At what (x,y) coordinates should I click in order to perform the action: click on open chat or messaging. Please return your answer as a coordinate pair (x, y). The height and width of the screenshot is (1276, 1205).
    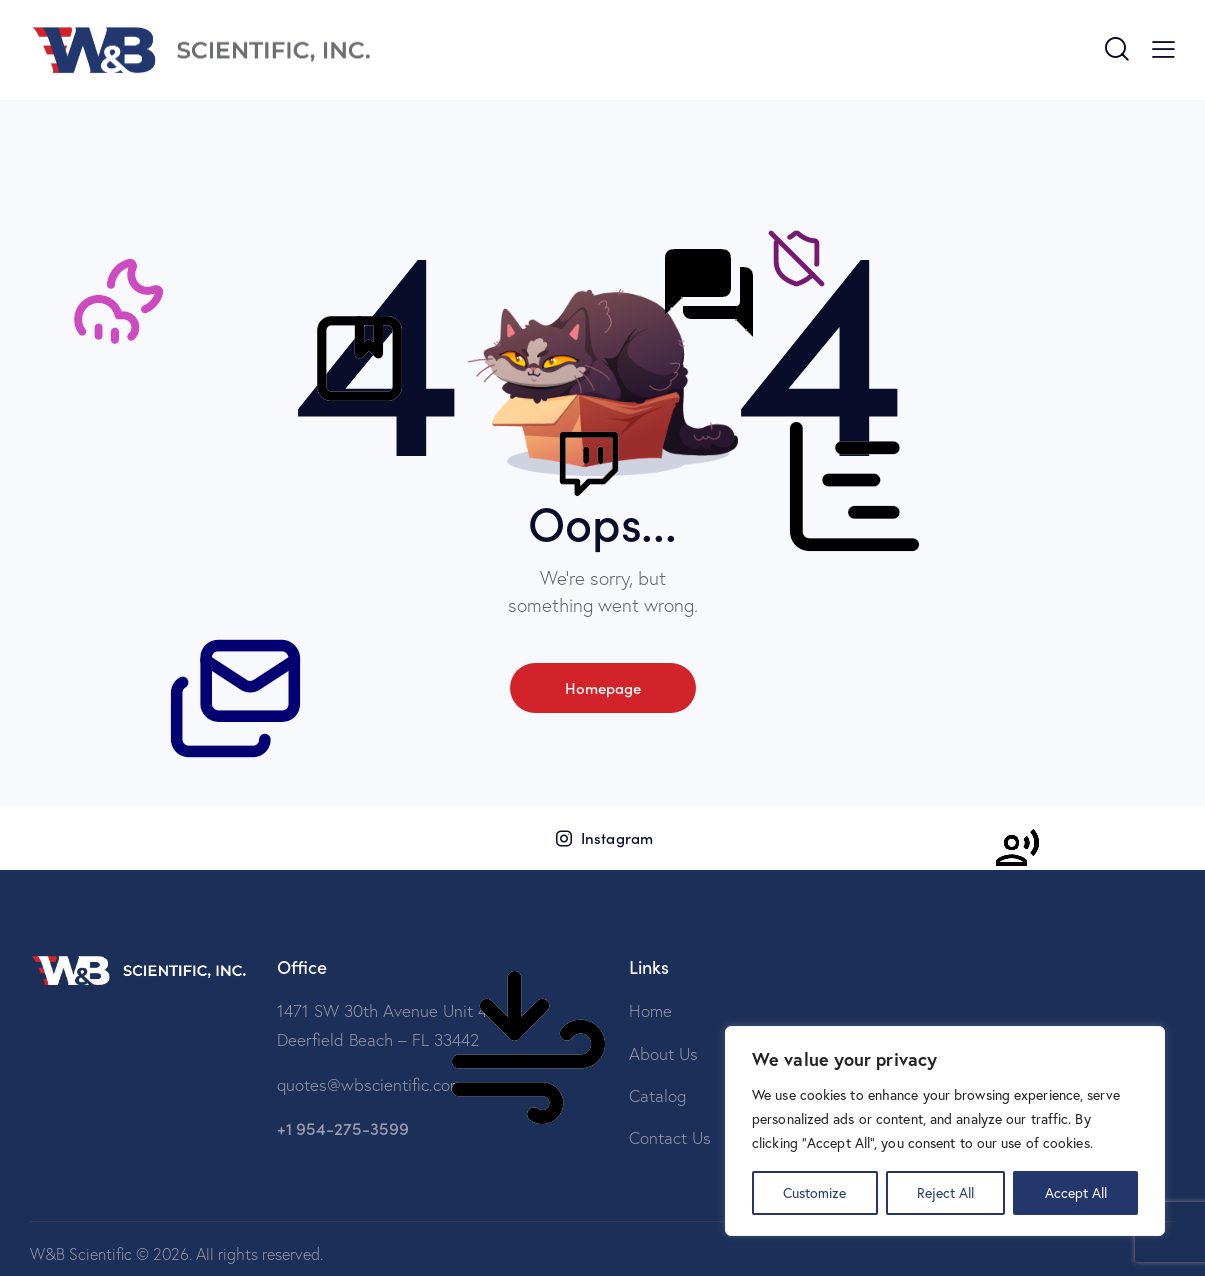
    Looking at the image, I should click on (709, 293).